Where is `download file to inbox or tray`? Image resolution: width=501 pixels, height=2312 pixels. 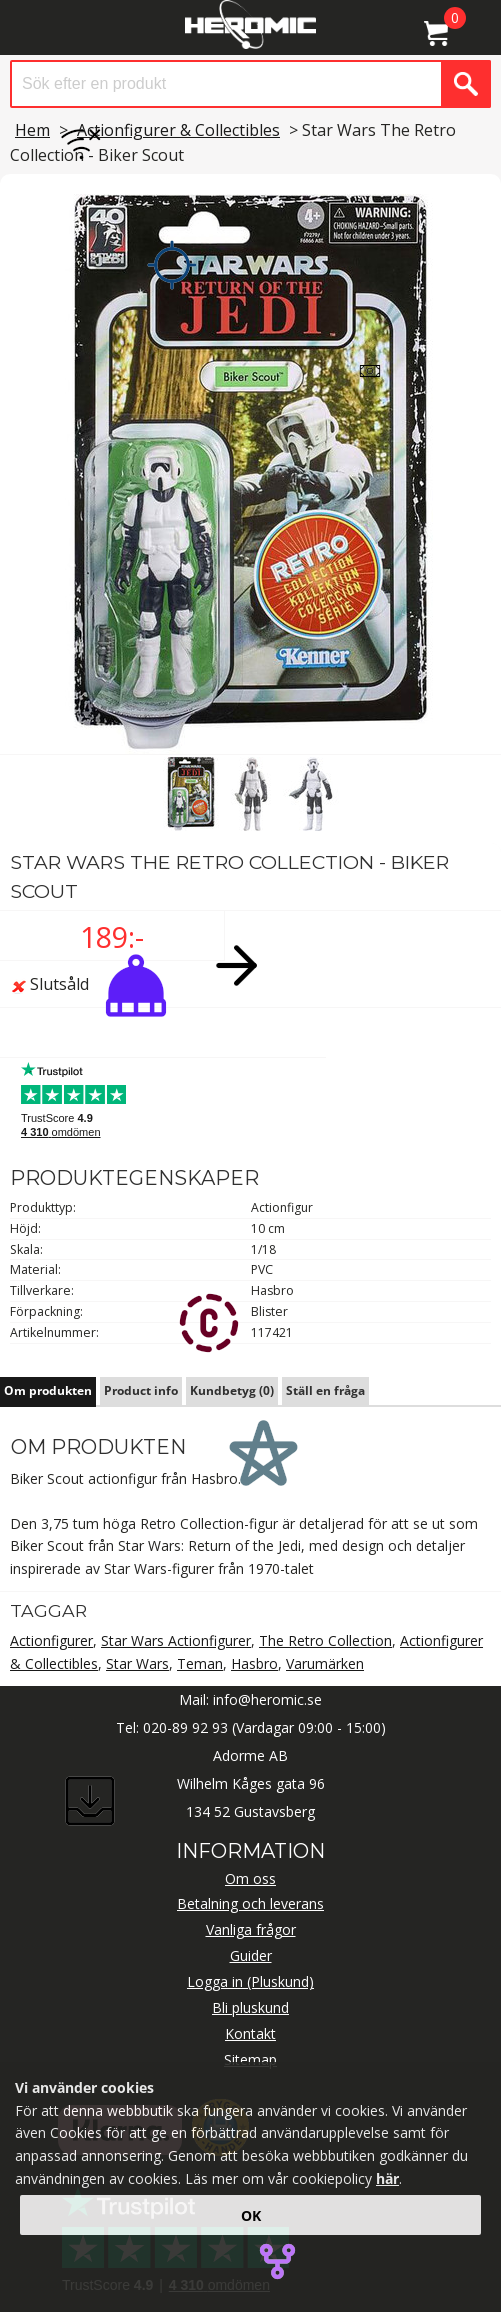
download file to inbox or tray is located at coordinates (90, 1801).